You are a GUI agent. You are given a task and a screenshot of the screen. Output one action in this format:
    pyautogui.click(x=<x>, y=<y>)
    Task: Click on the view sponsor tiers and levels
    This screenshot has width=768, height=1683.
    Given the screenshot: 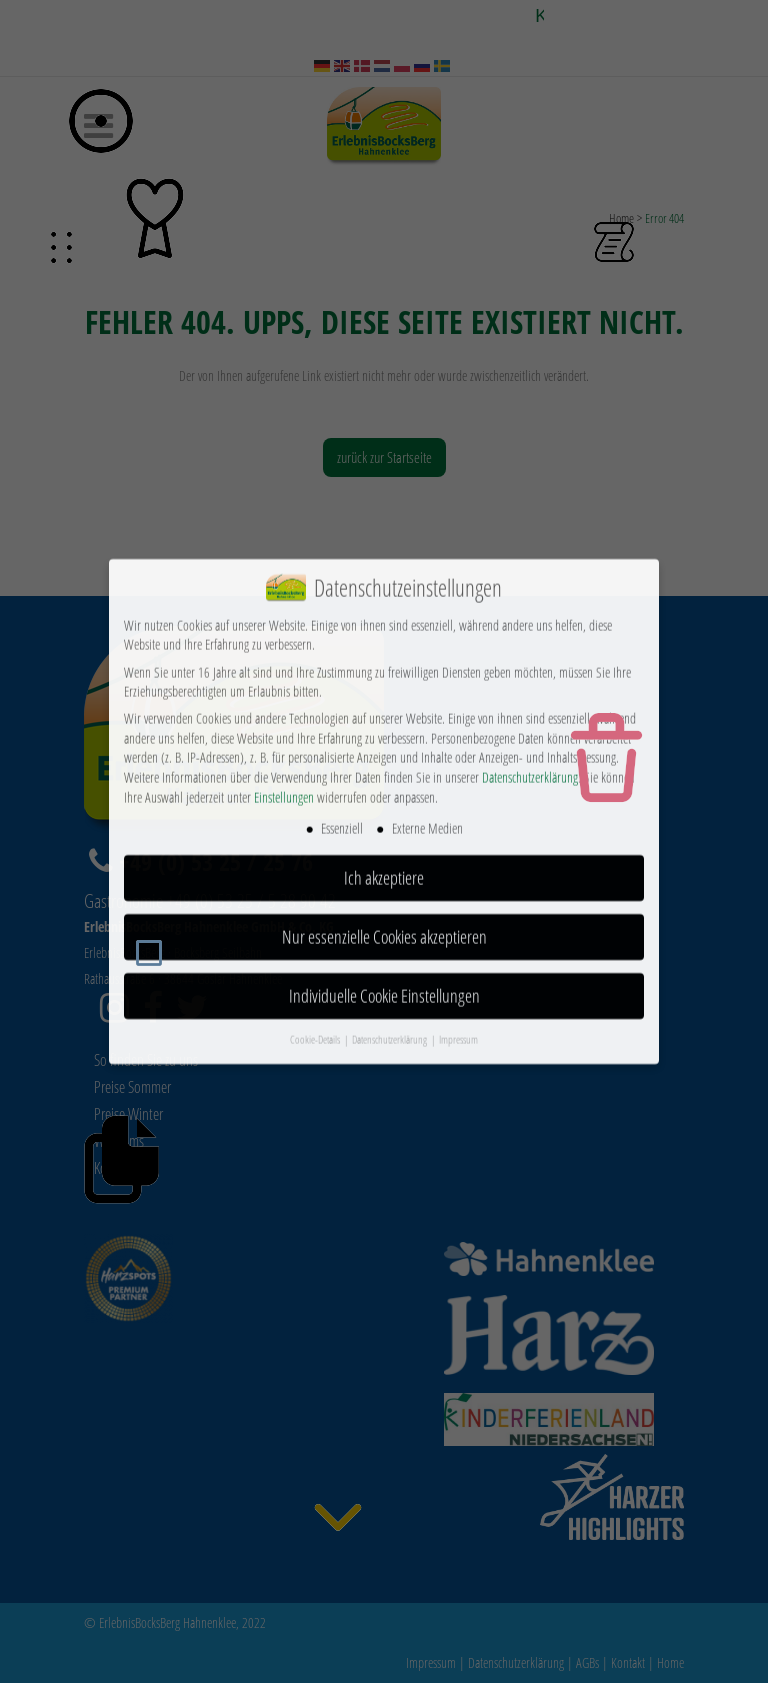 What is the action you would take?
    pyautogui.click(x=154, y=217)
    